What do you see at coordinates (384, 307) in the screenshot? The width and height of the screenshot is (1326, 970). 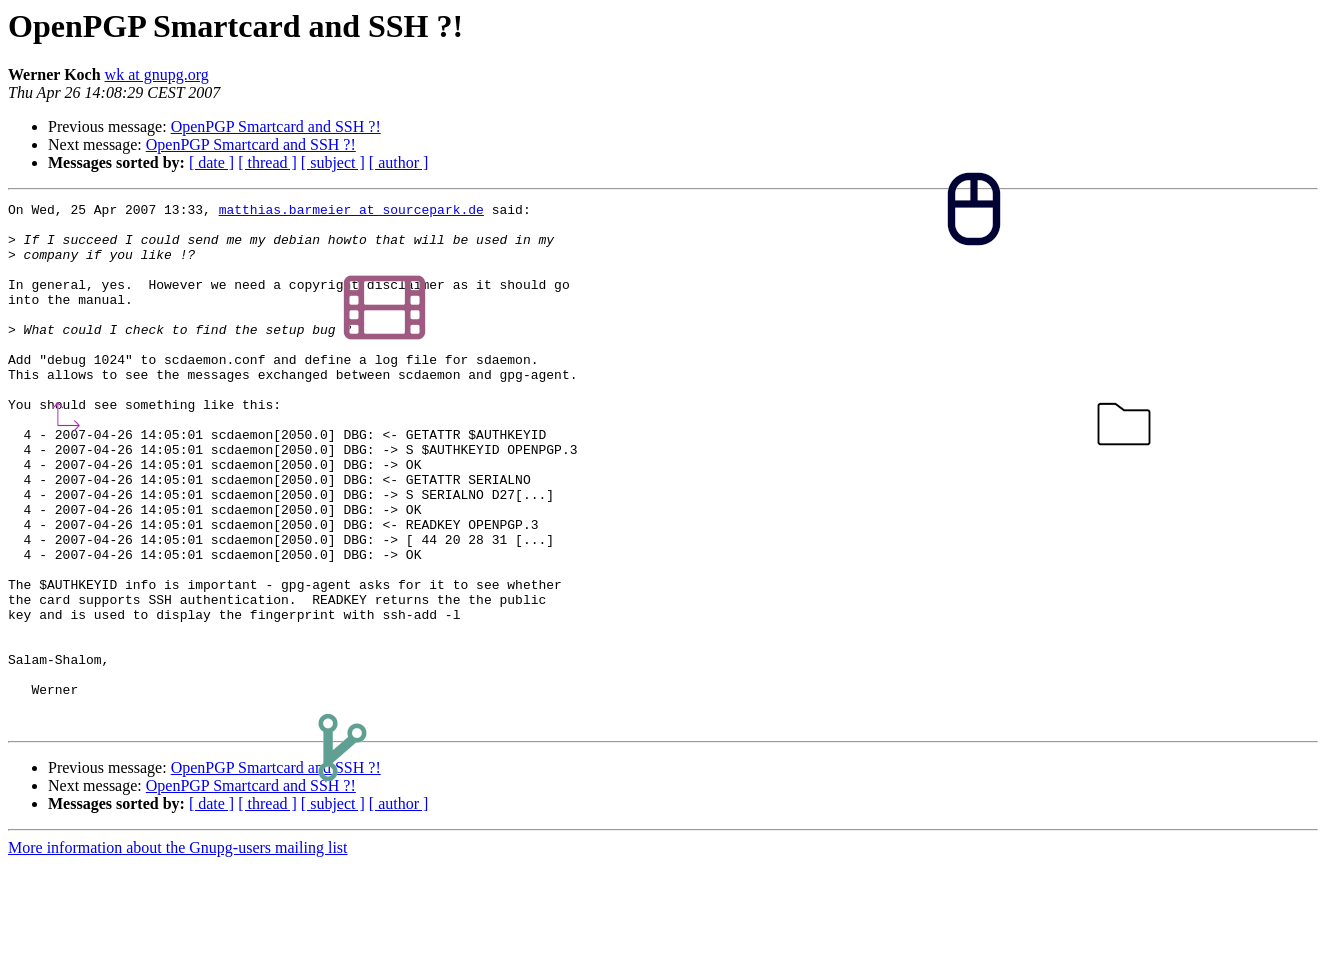 I see `view video or film content` at bounding box center [384, 307].